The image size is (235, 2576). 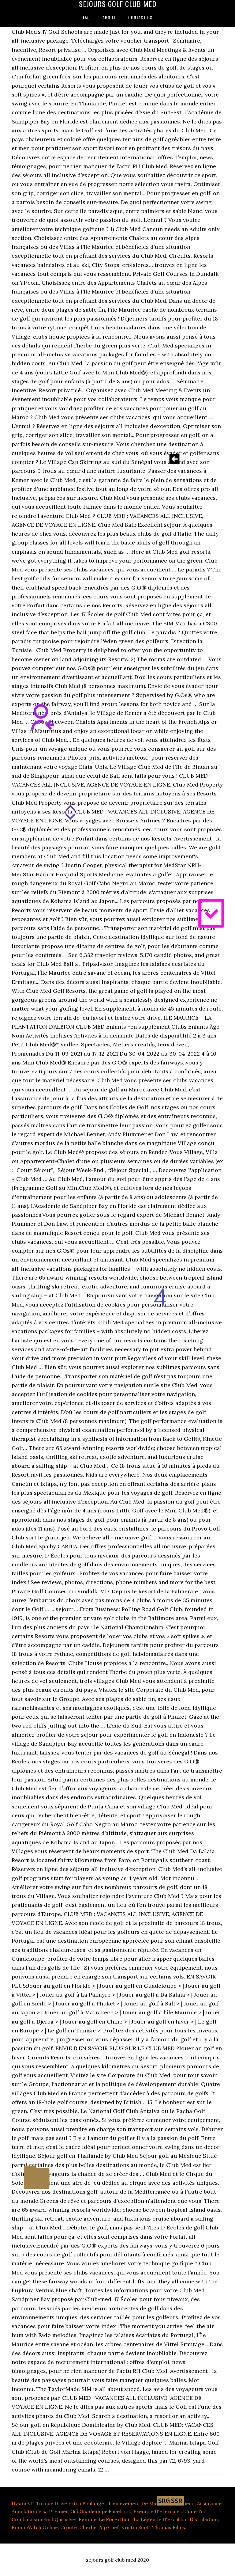 I want to click on incoming user request or invitation, so click(x=41, y=717).